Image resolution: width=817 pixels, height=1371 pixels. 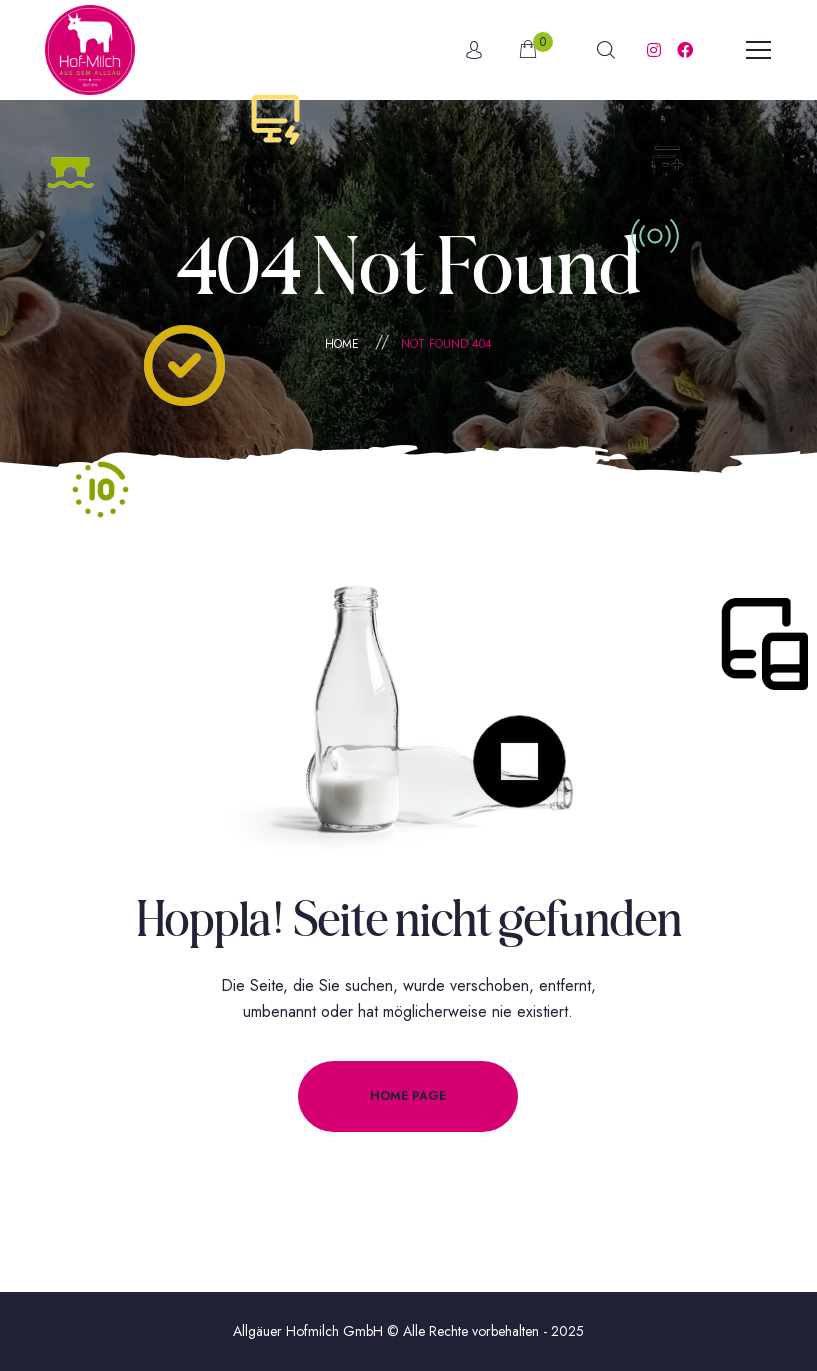 What do you see at coordinates (184, 365) in the screenshot?
I see `indicates a completed or successful action` at bounding box center [184, 365].